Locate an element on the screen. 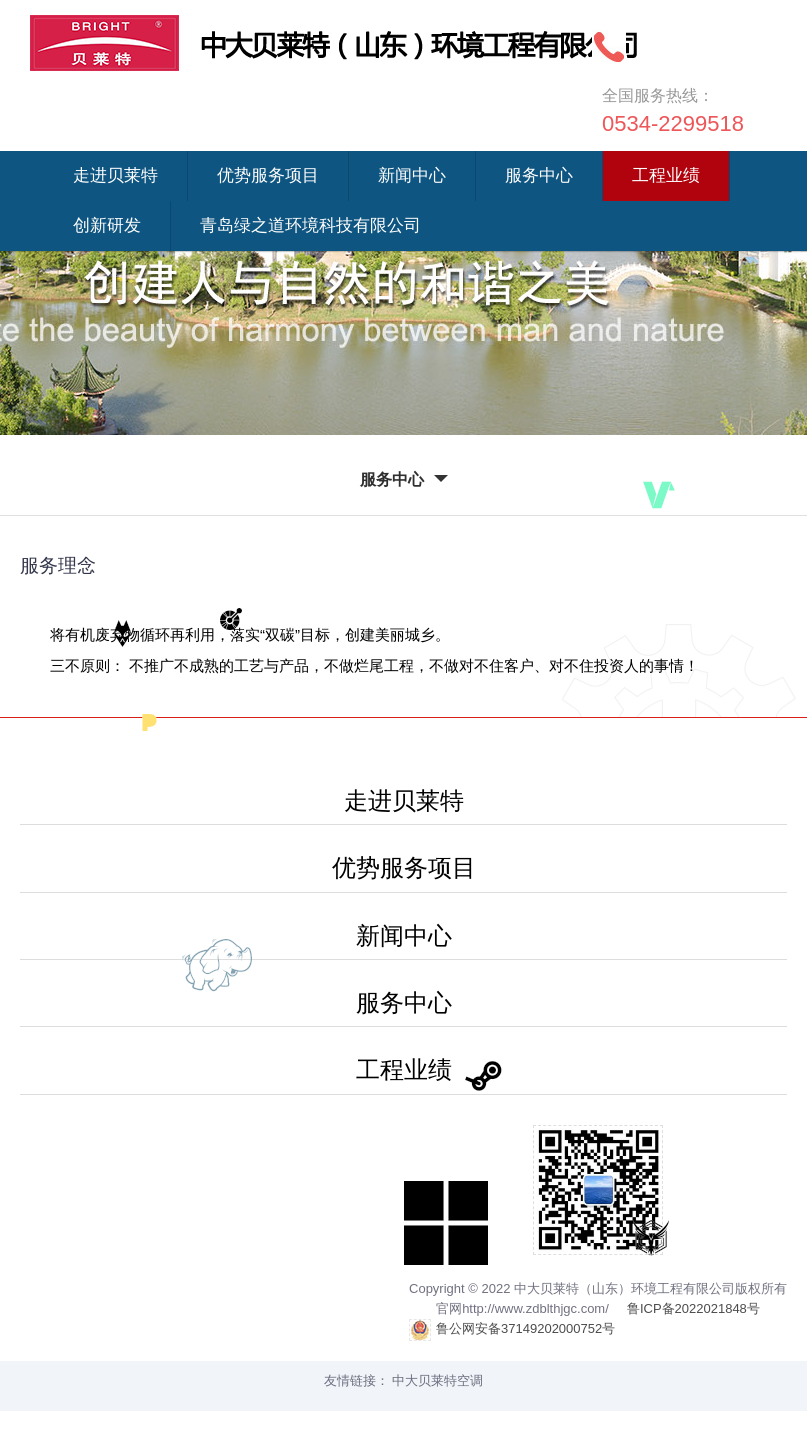 The height and width of the screenshot is (1431, 807). apache hadoop platform logo is located at coordinates (217, 965).